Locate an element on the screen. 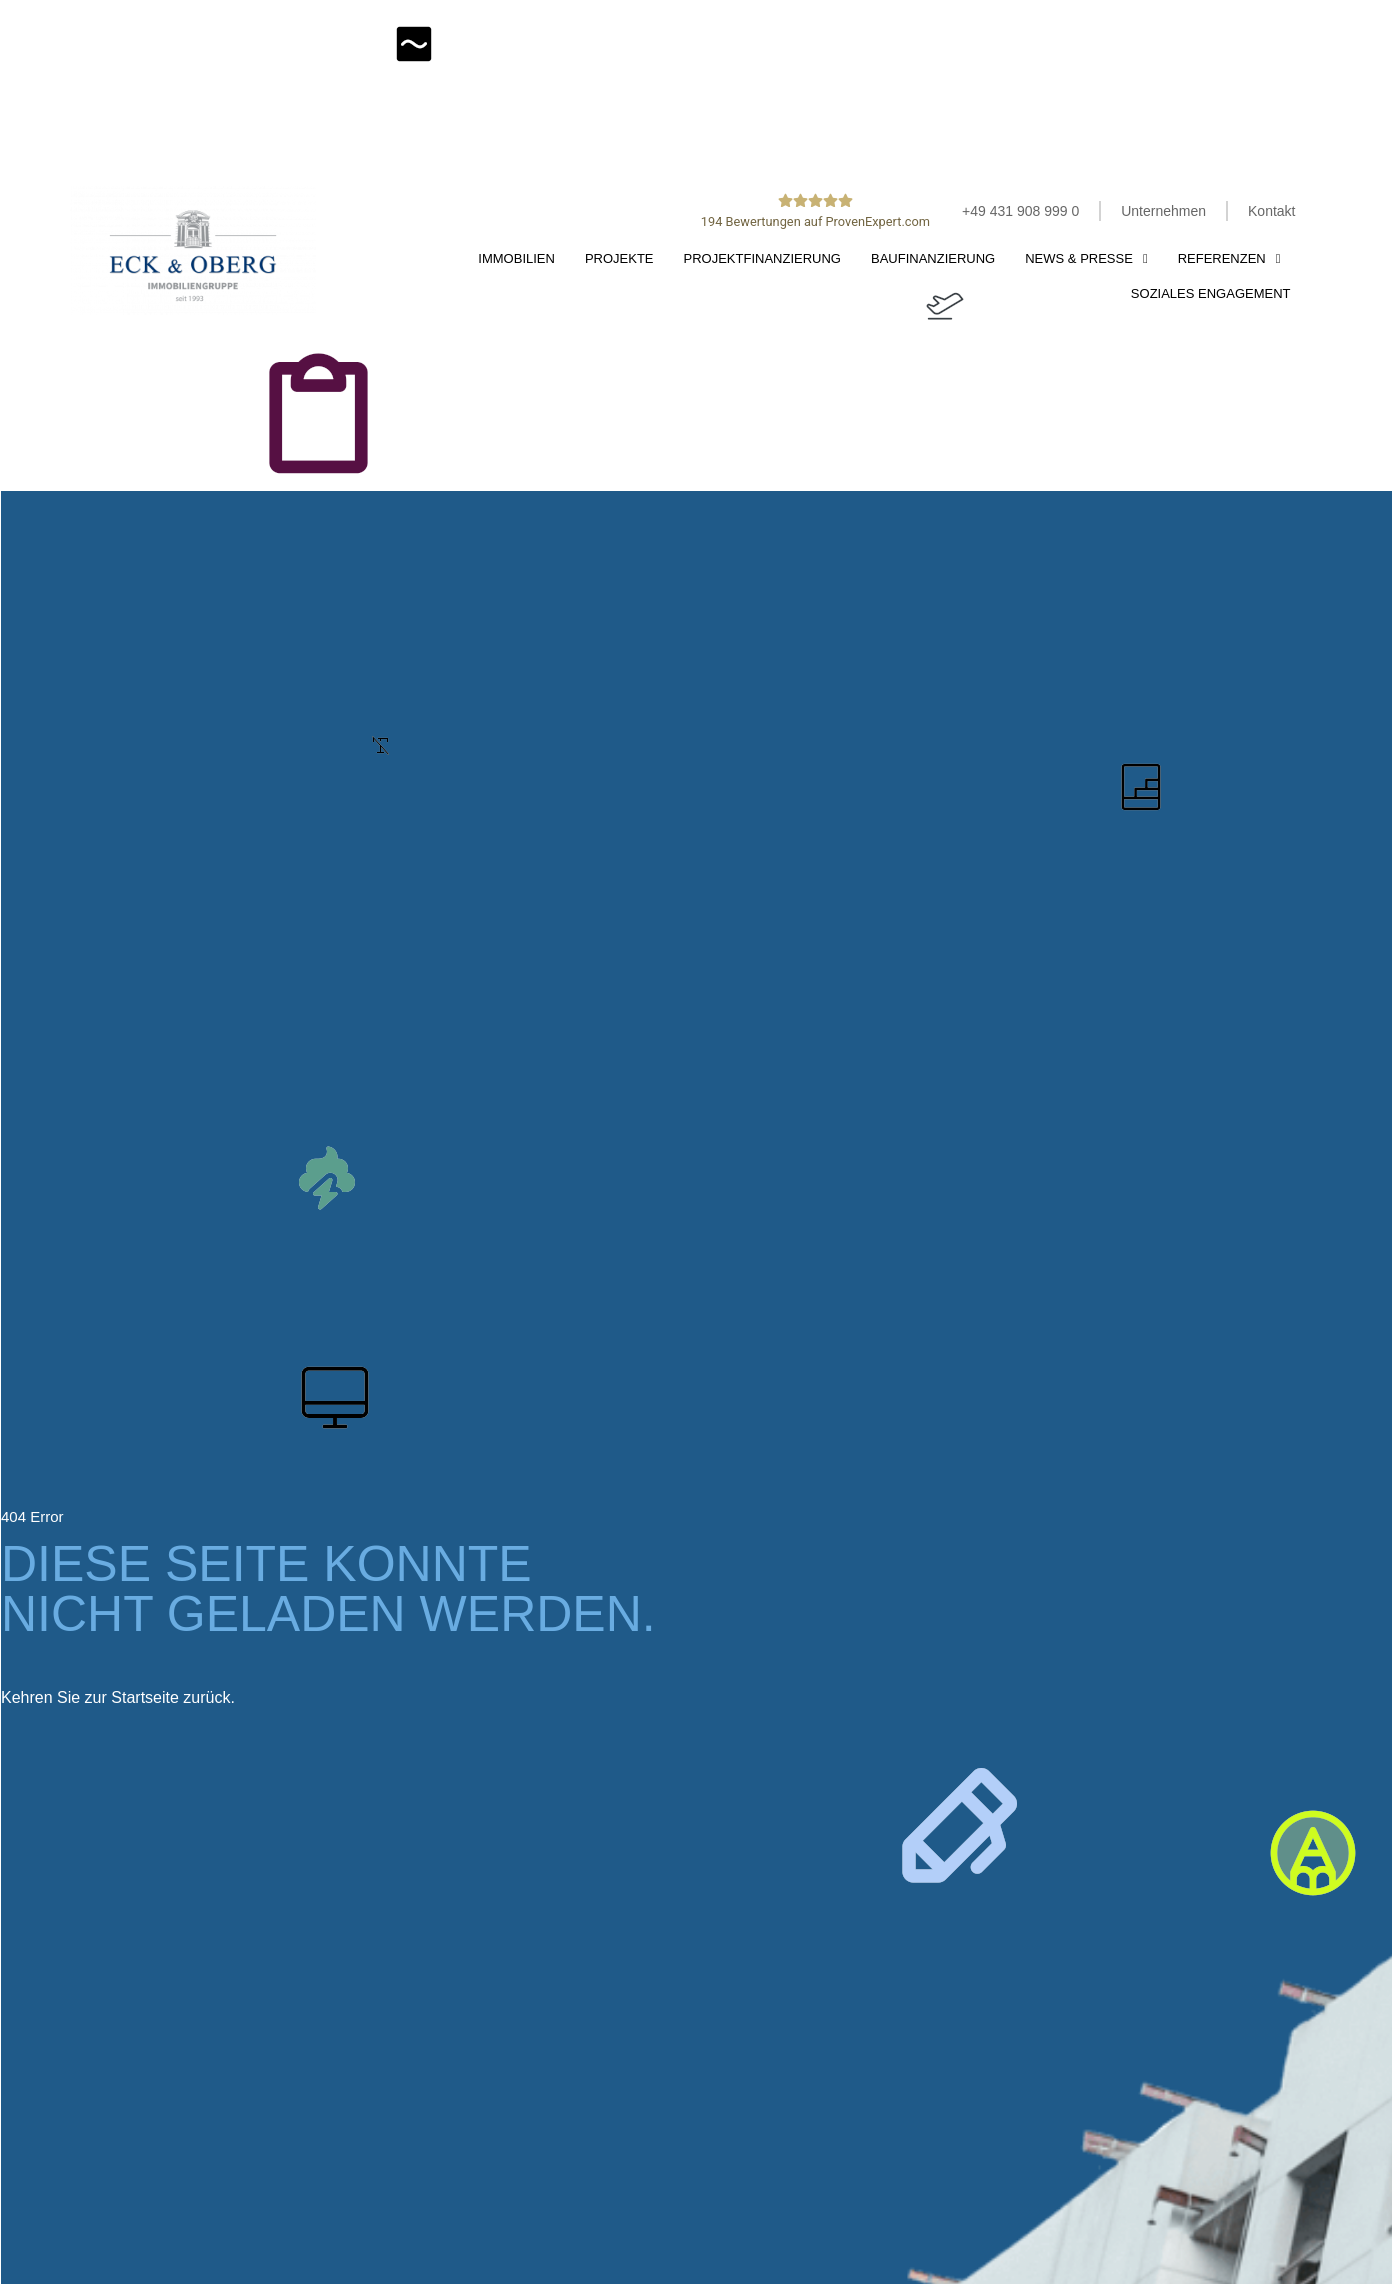 This screenshot has width=1393, height=2284. disable text formatting is located at coordinates (380, 745).